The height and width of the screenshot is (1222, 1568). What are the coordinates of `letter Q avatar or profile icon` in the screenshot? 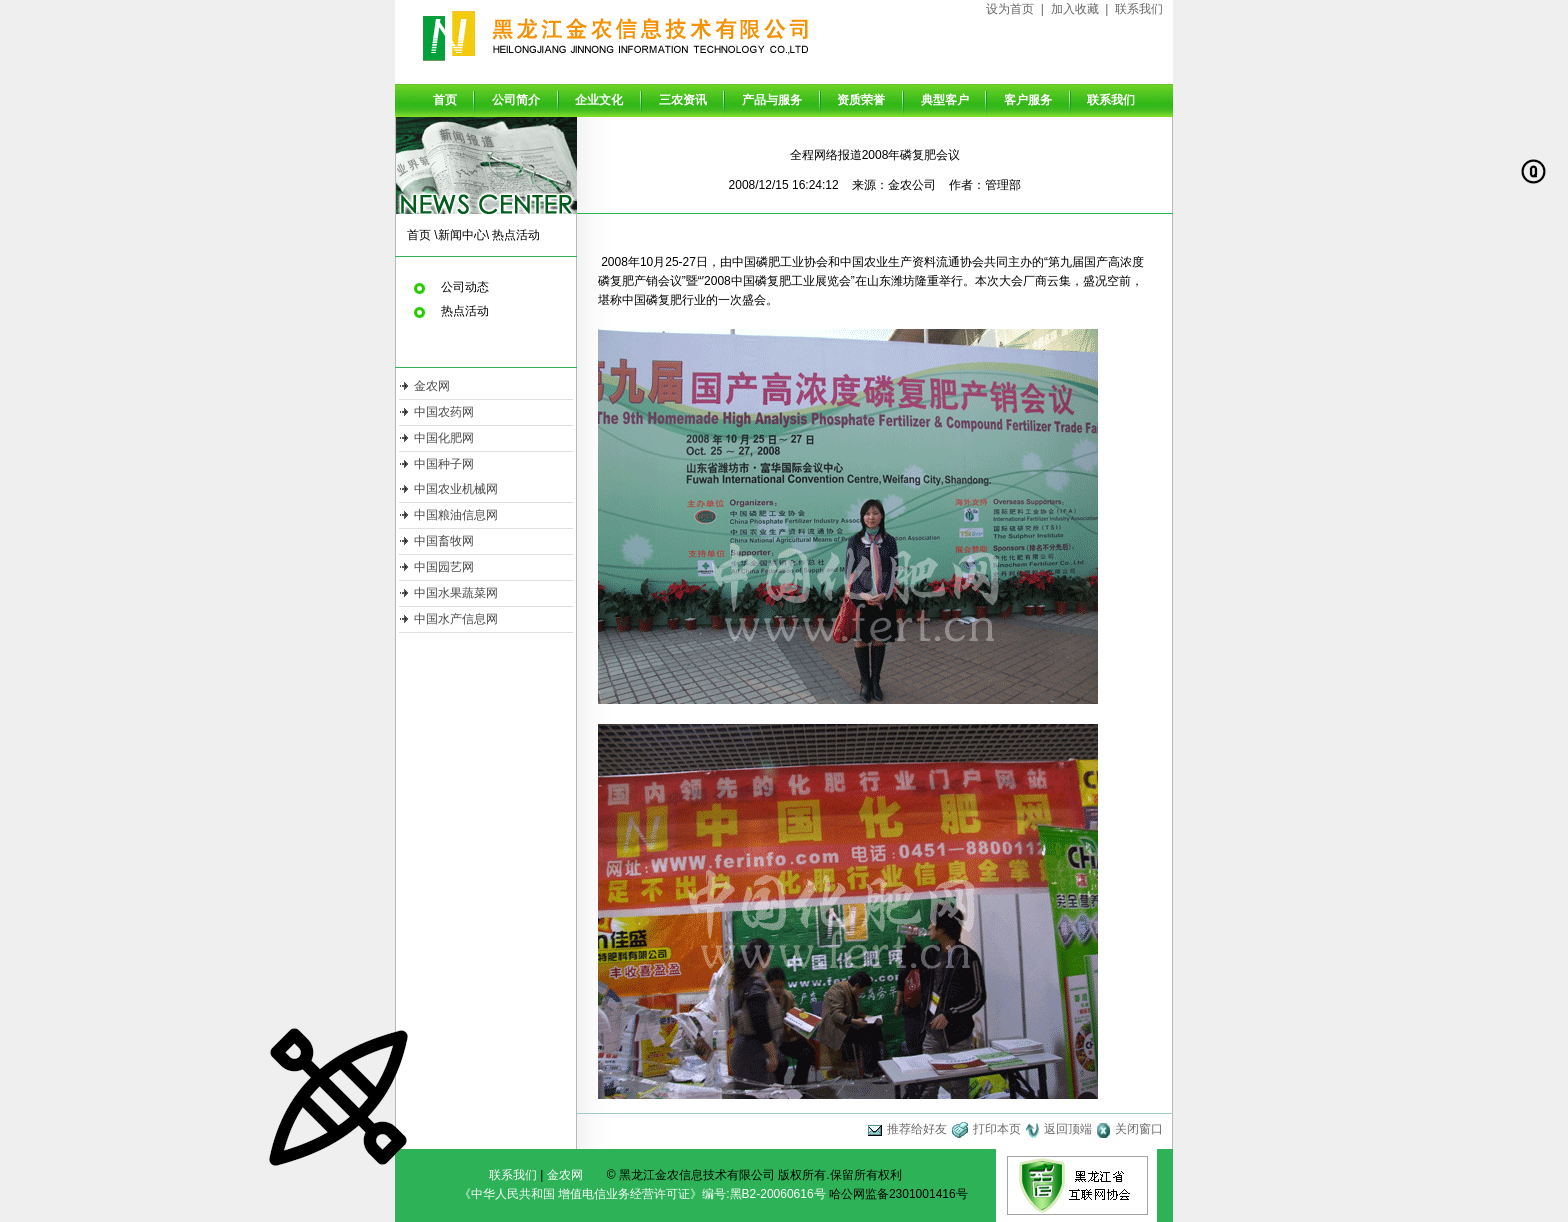 It's located at (1533, 171).